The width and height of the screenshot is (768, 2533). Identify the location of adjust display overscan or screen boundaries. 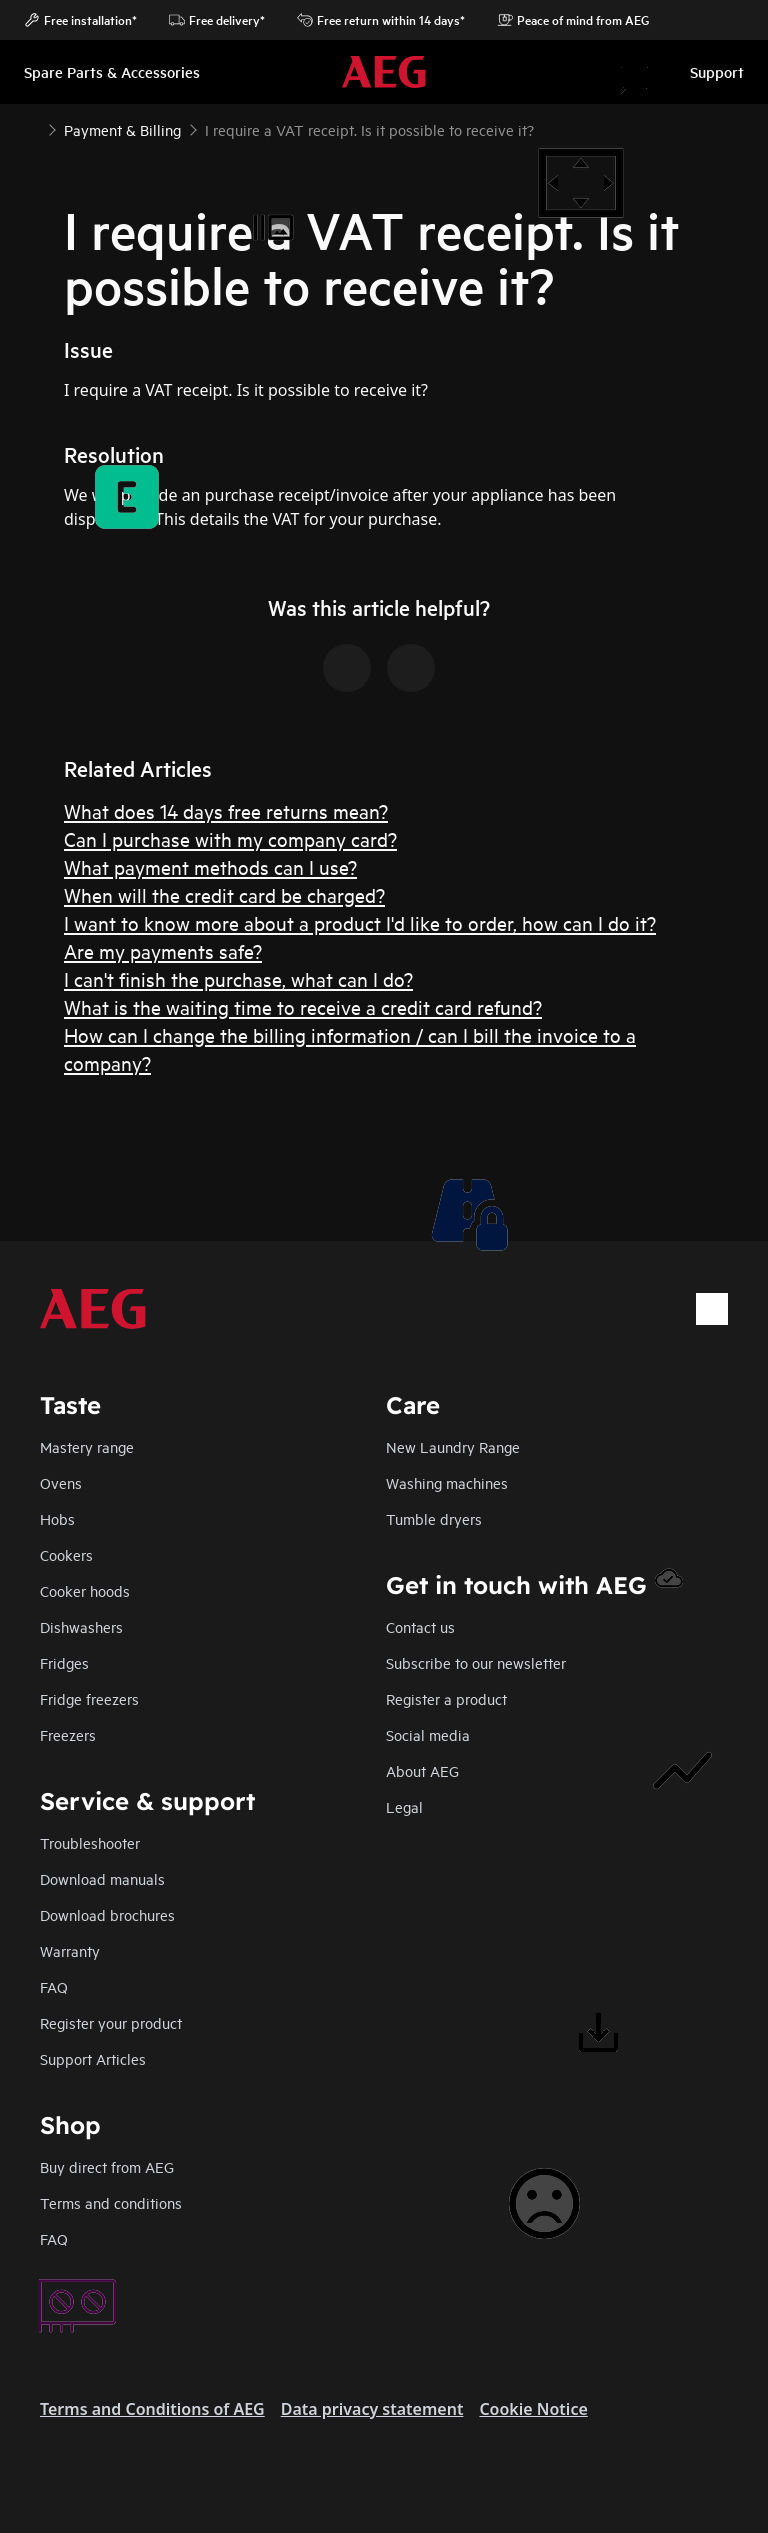
(581, 183).